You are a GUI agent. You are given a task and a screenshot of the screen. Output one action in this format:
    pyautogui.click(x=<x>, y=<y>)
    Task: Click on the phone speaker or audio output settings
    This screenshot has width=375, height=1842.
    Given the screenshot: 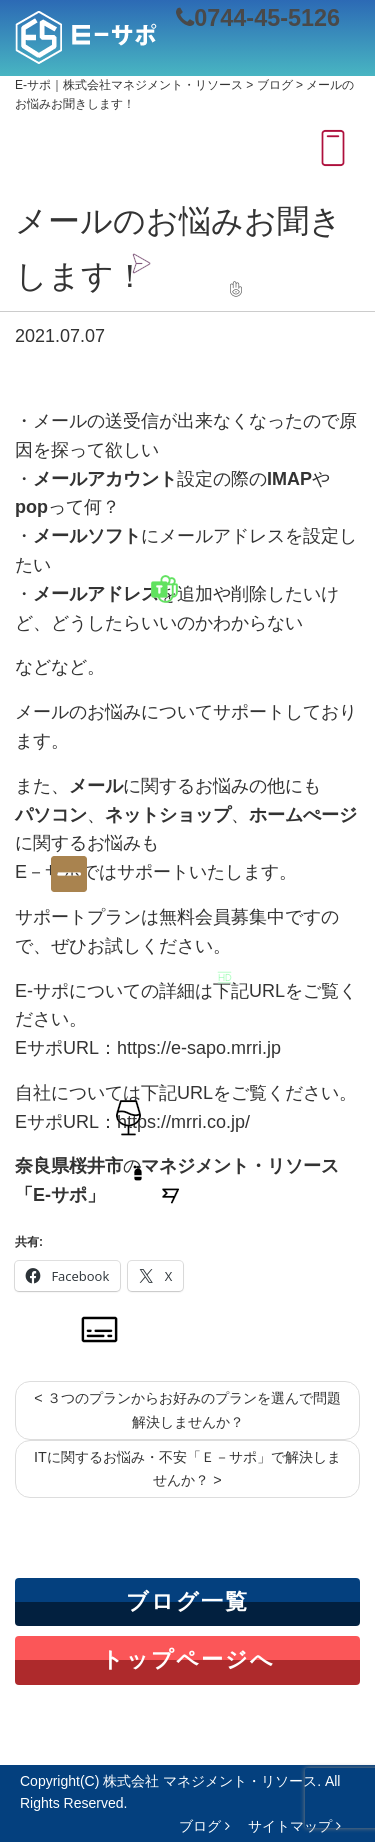 What is the action you would take?
    pyautogui.click(x=333, y=148)
    